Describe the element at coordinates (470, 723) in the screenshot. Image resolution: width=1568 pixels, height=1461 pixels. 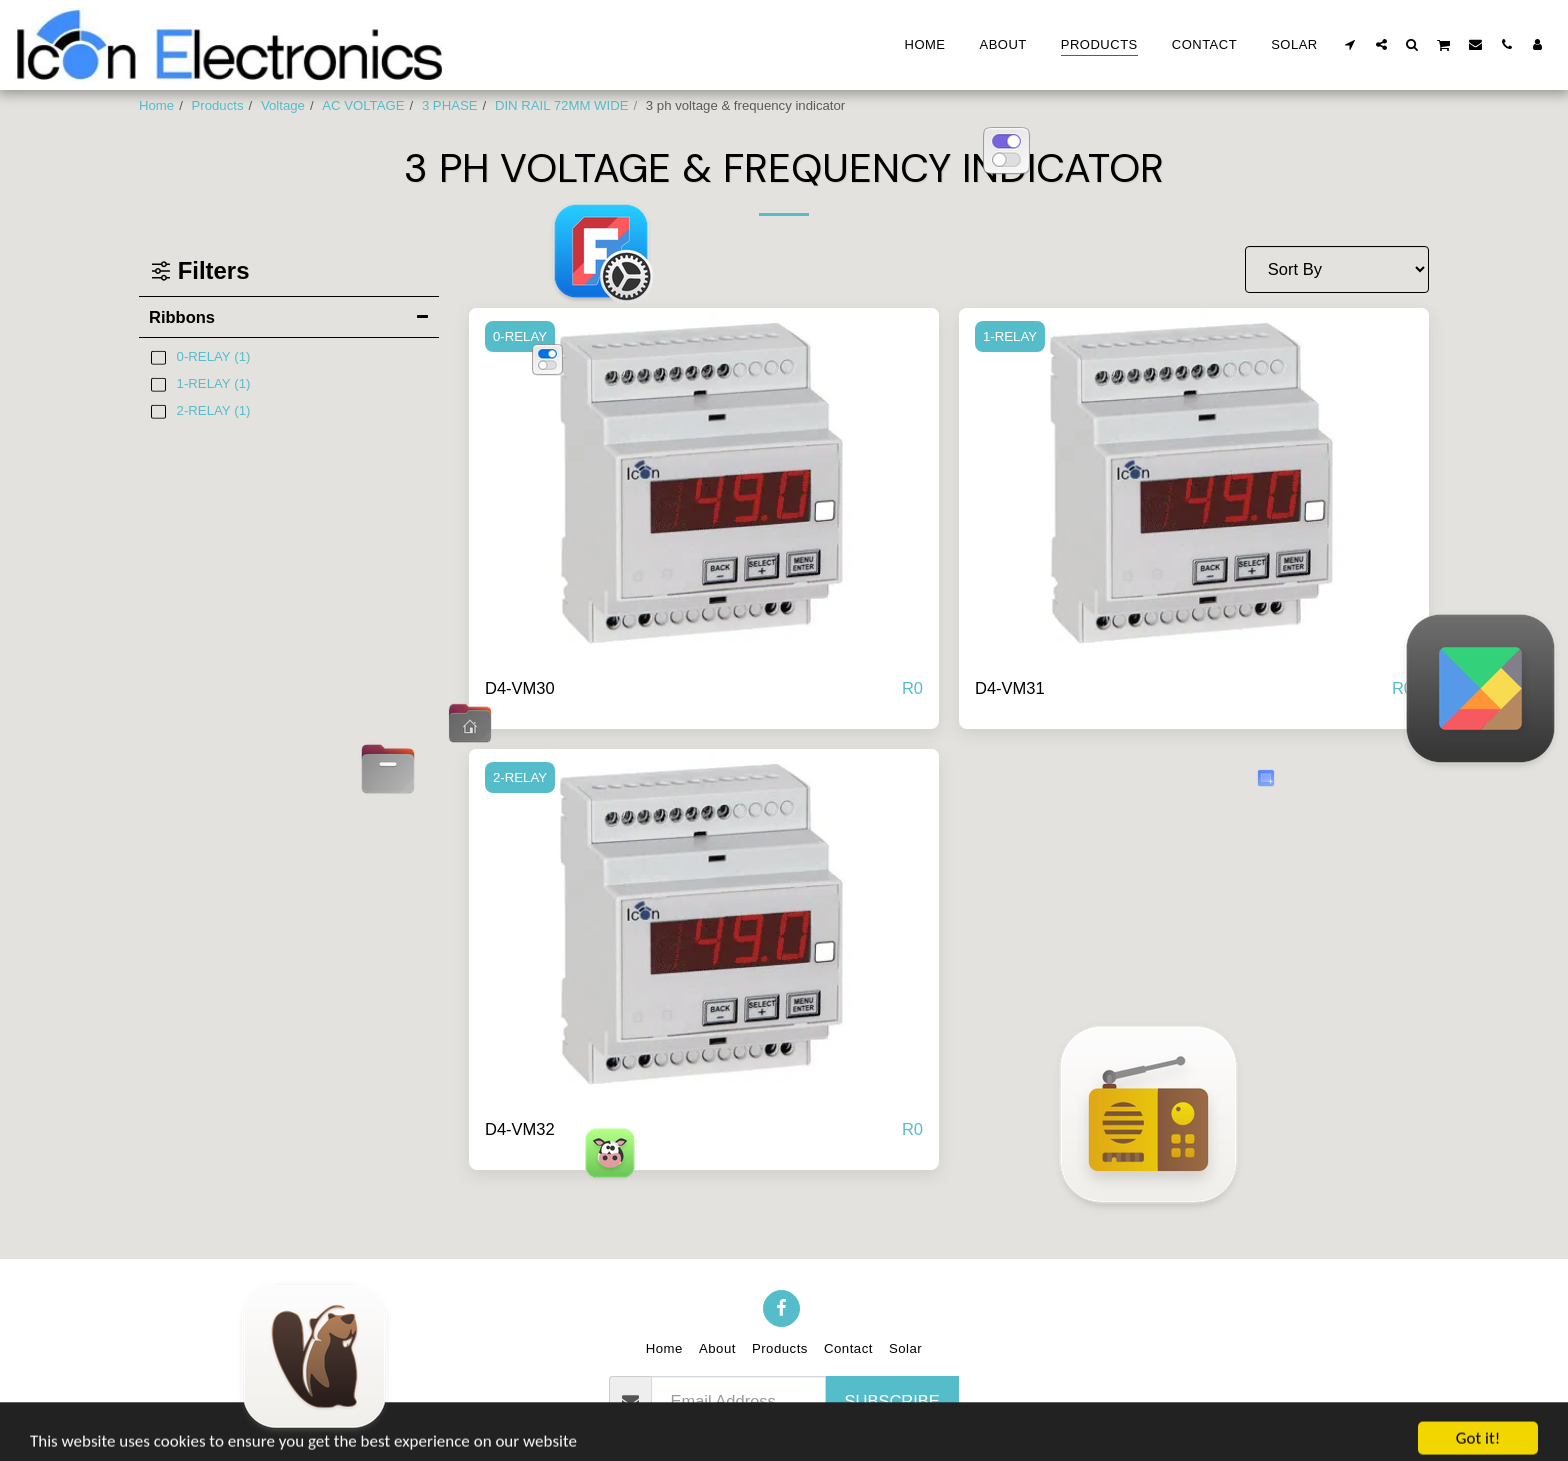
I see `access your home folder` at that location.